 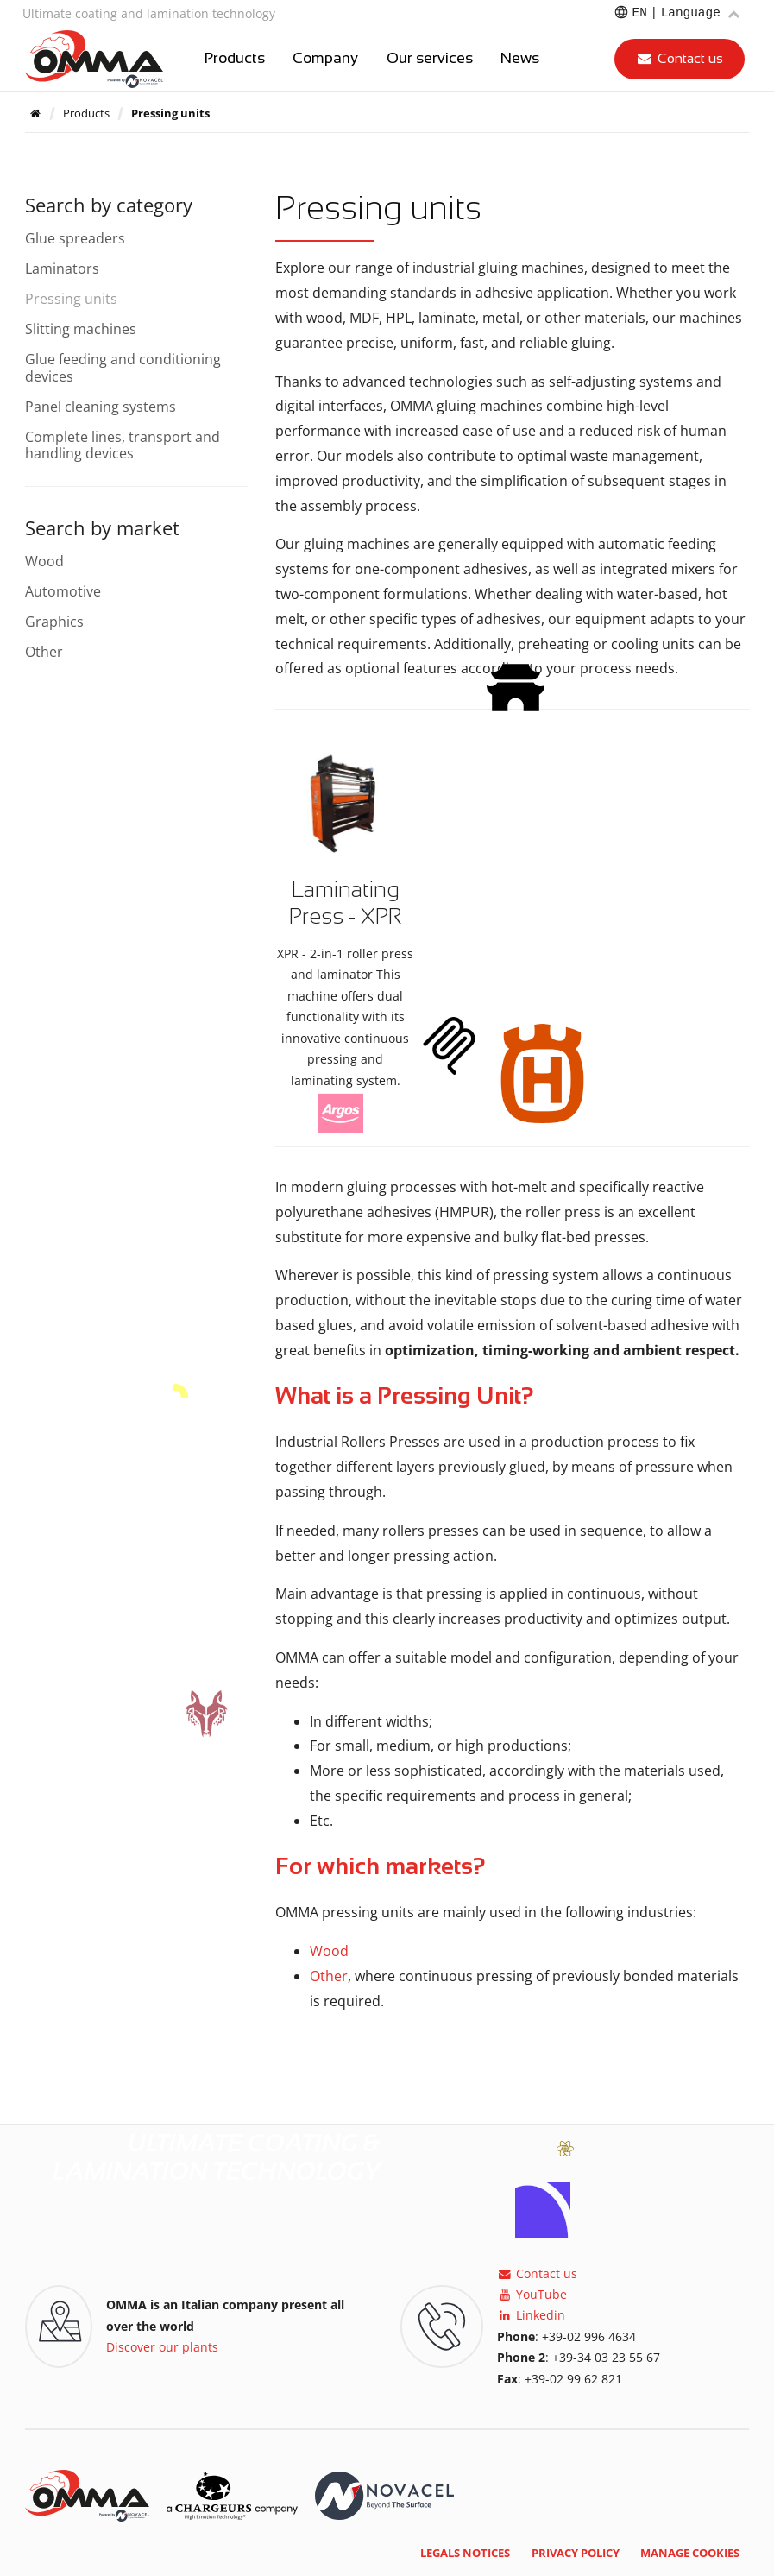 I want to click on wolf pack battalion brand logo, so click(x=206, y=1714).